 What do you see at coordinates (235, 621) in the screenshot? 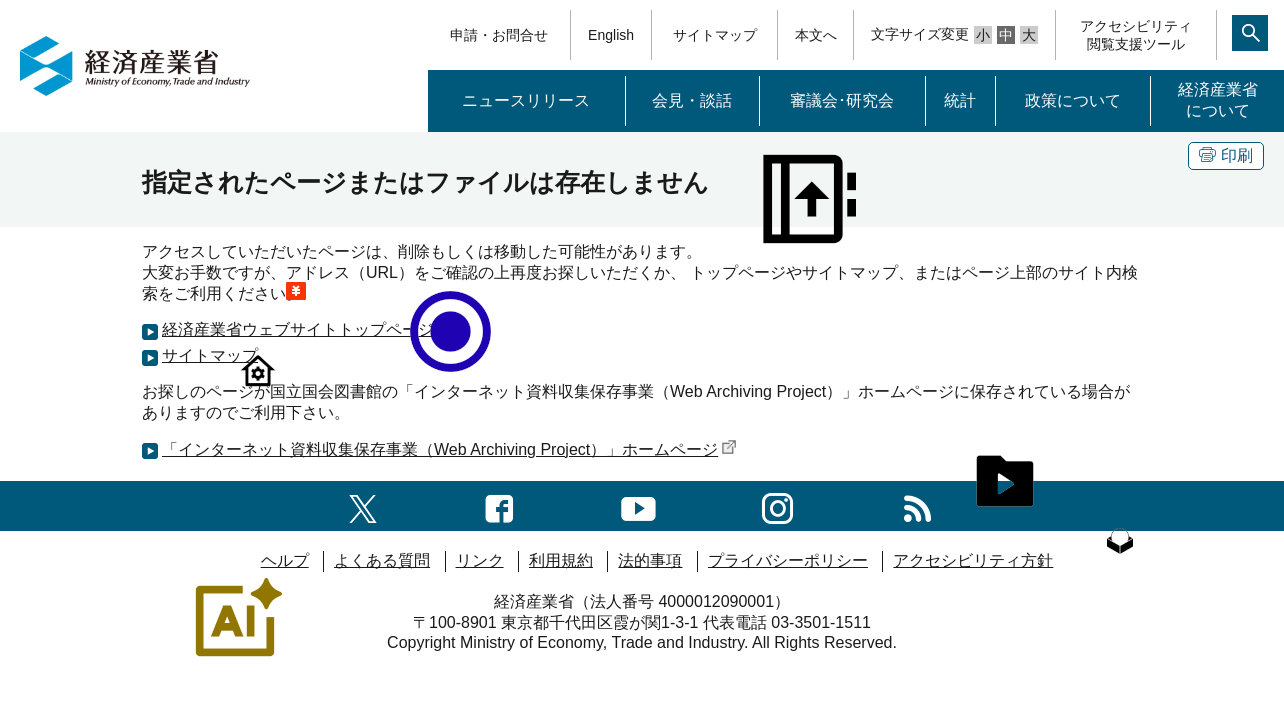
I see `generate content using AI` at bounding box center [235, 621].